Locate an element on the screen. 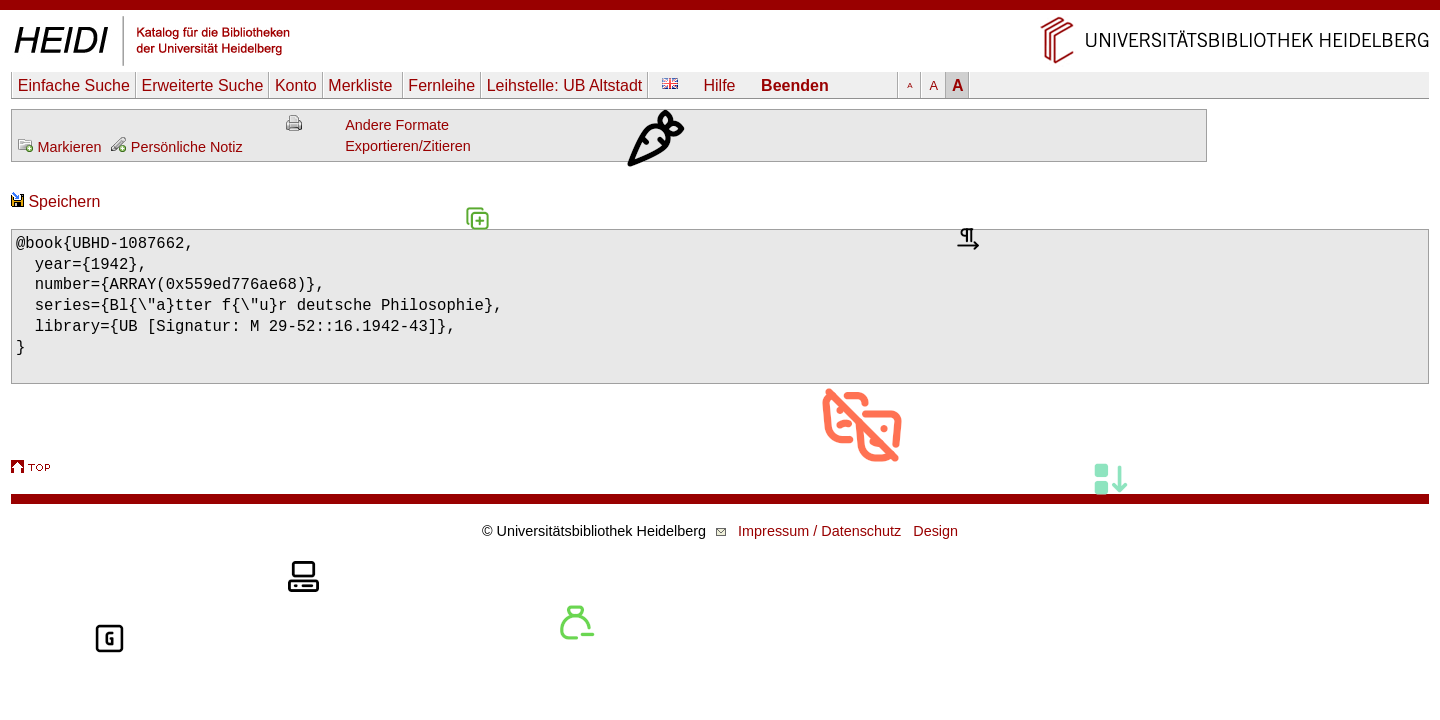 The width and height of the screenshot is (1440, 720). deduct funds or reduce balance is located at coordinates (575, 622).